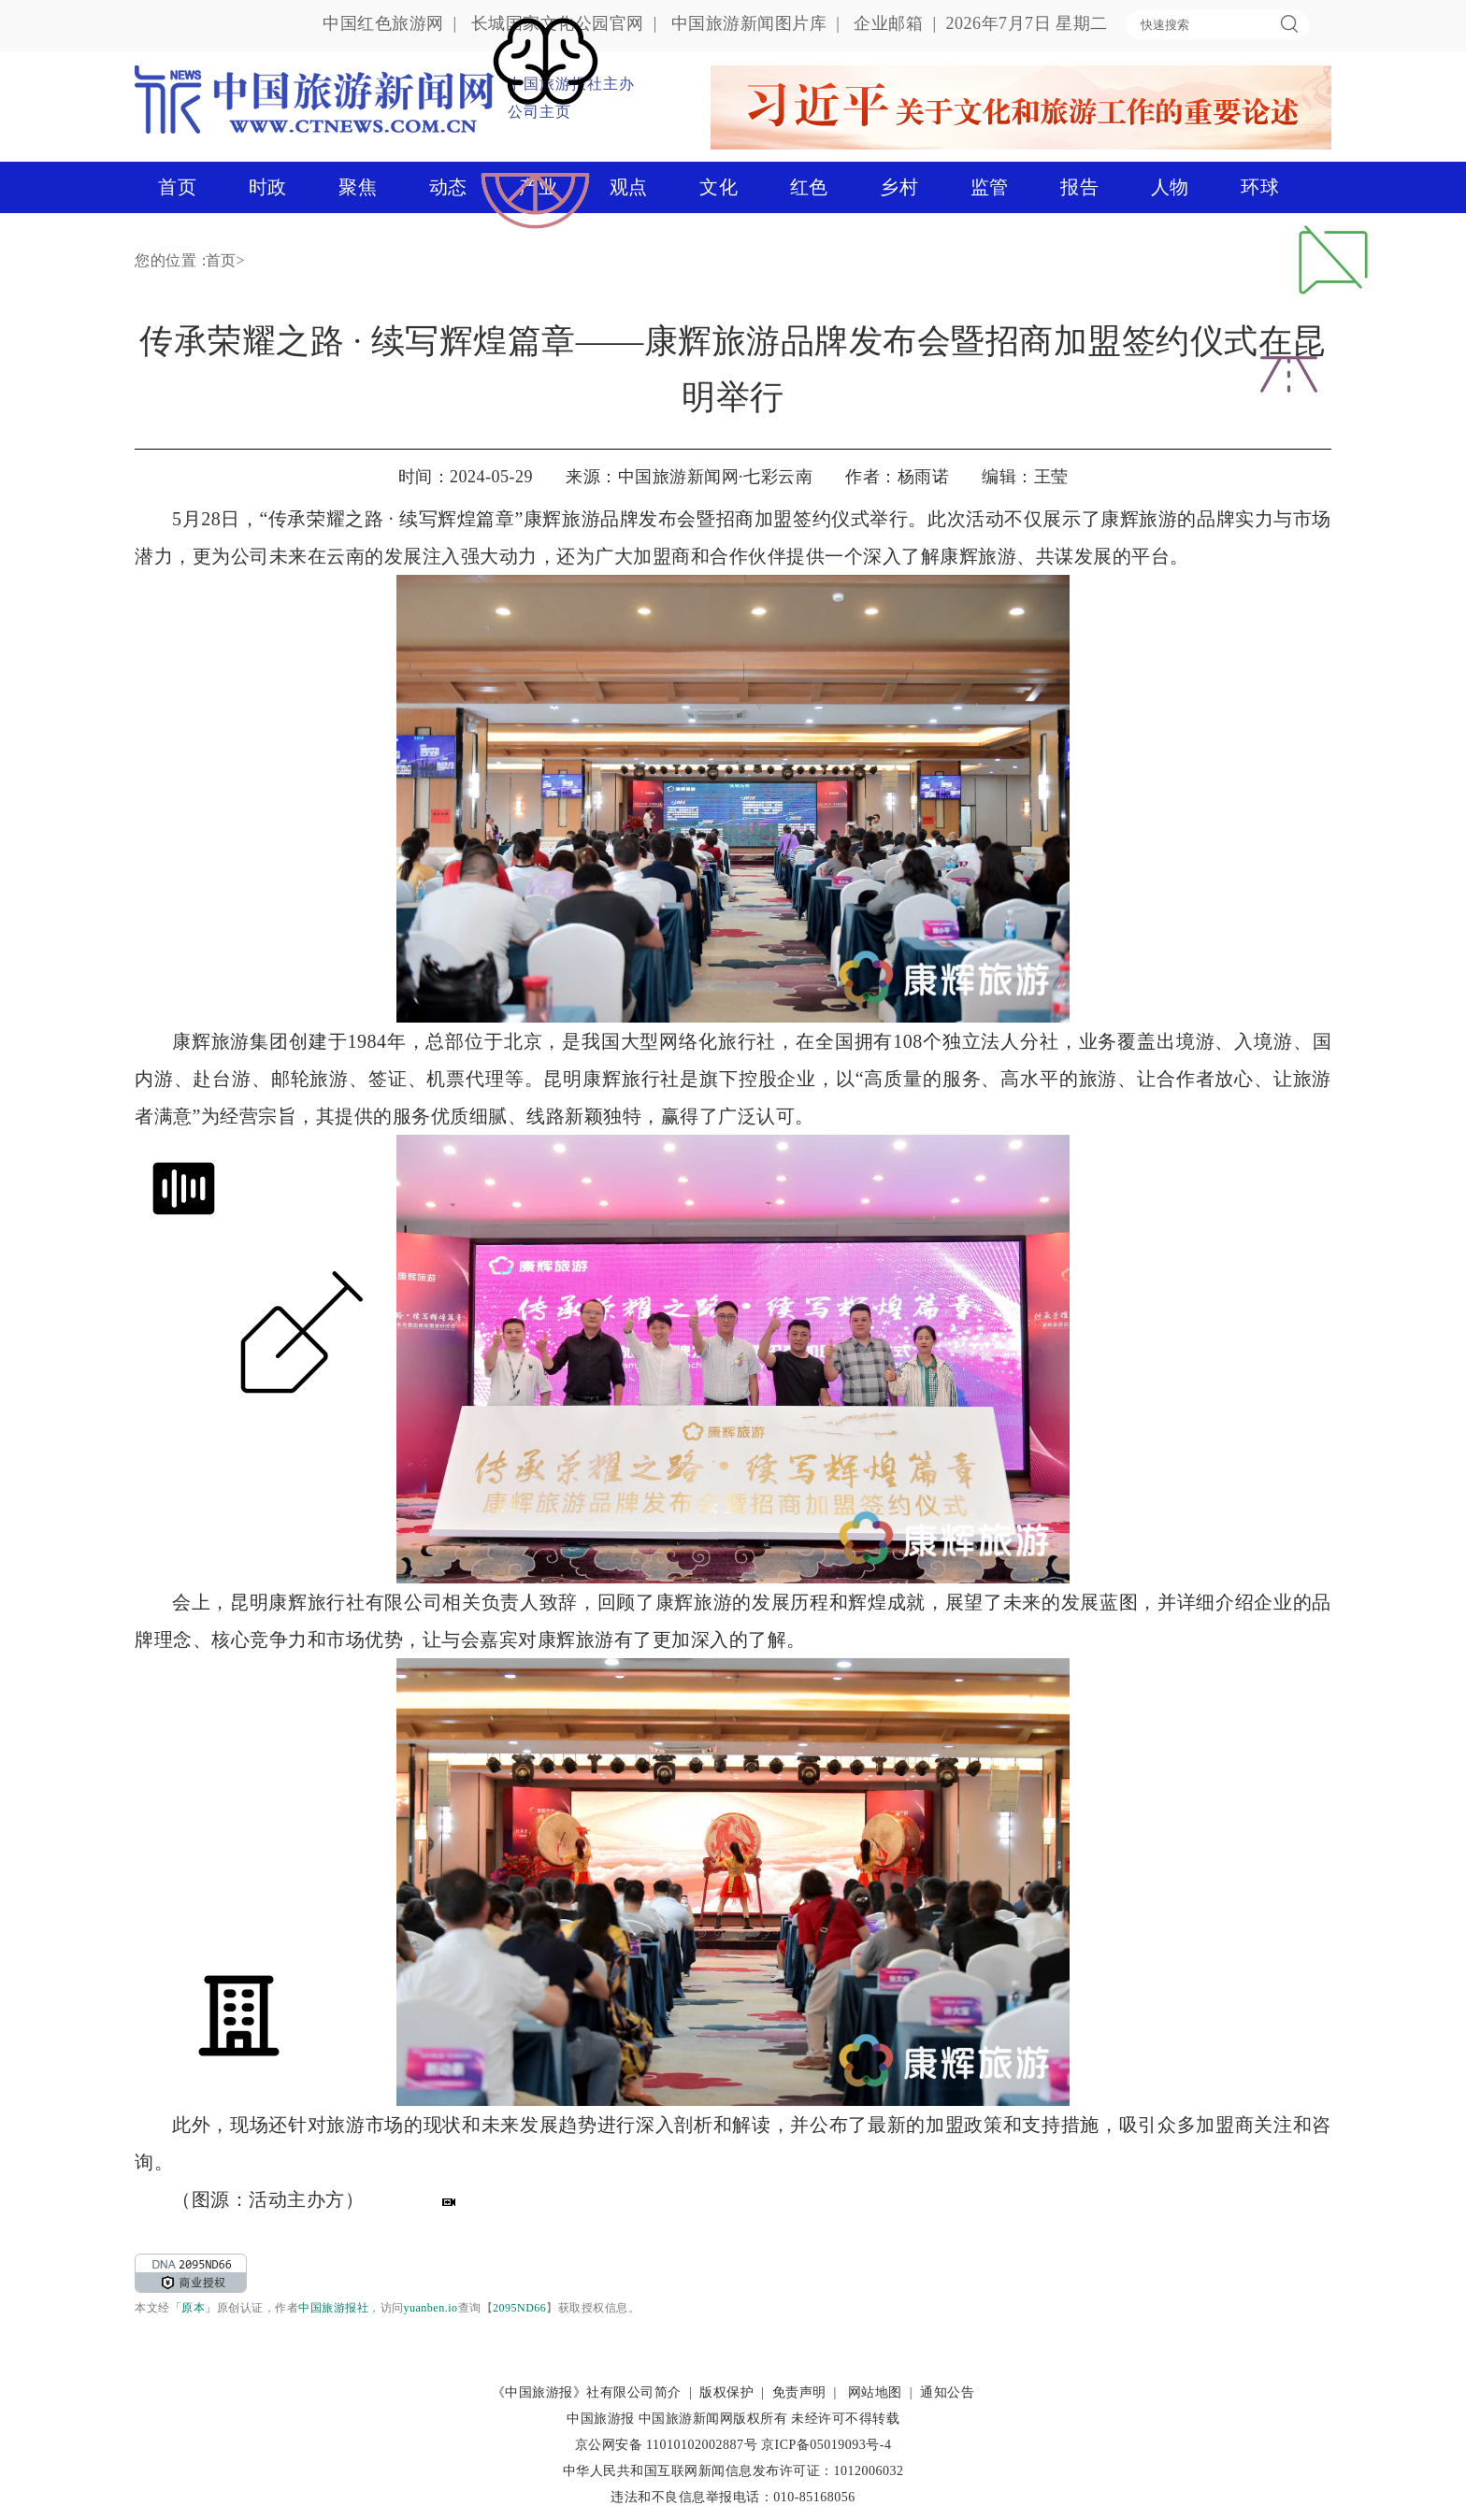 The width and height of the screenshot is (1466, 2520). Describe the element at coordinates (535, 192) in the screenshot. I see `indicates citrus or fruit-related content` at that location.